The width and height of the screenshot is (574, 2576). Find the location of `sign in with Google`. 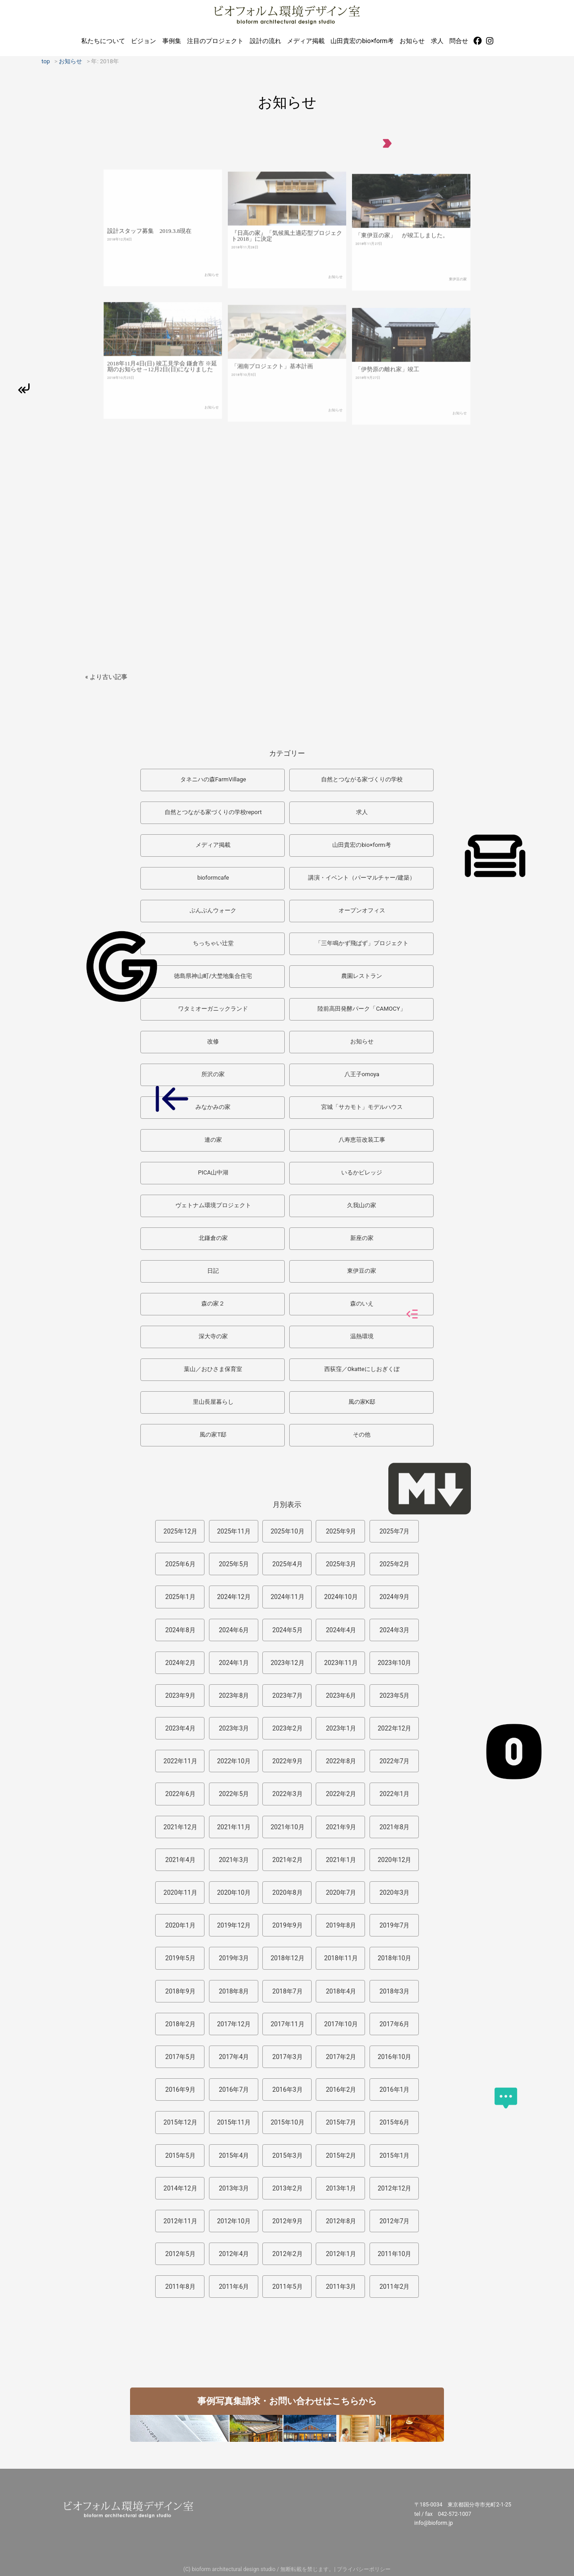

sign in with Google is located at coordinates (122, 966).